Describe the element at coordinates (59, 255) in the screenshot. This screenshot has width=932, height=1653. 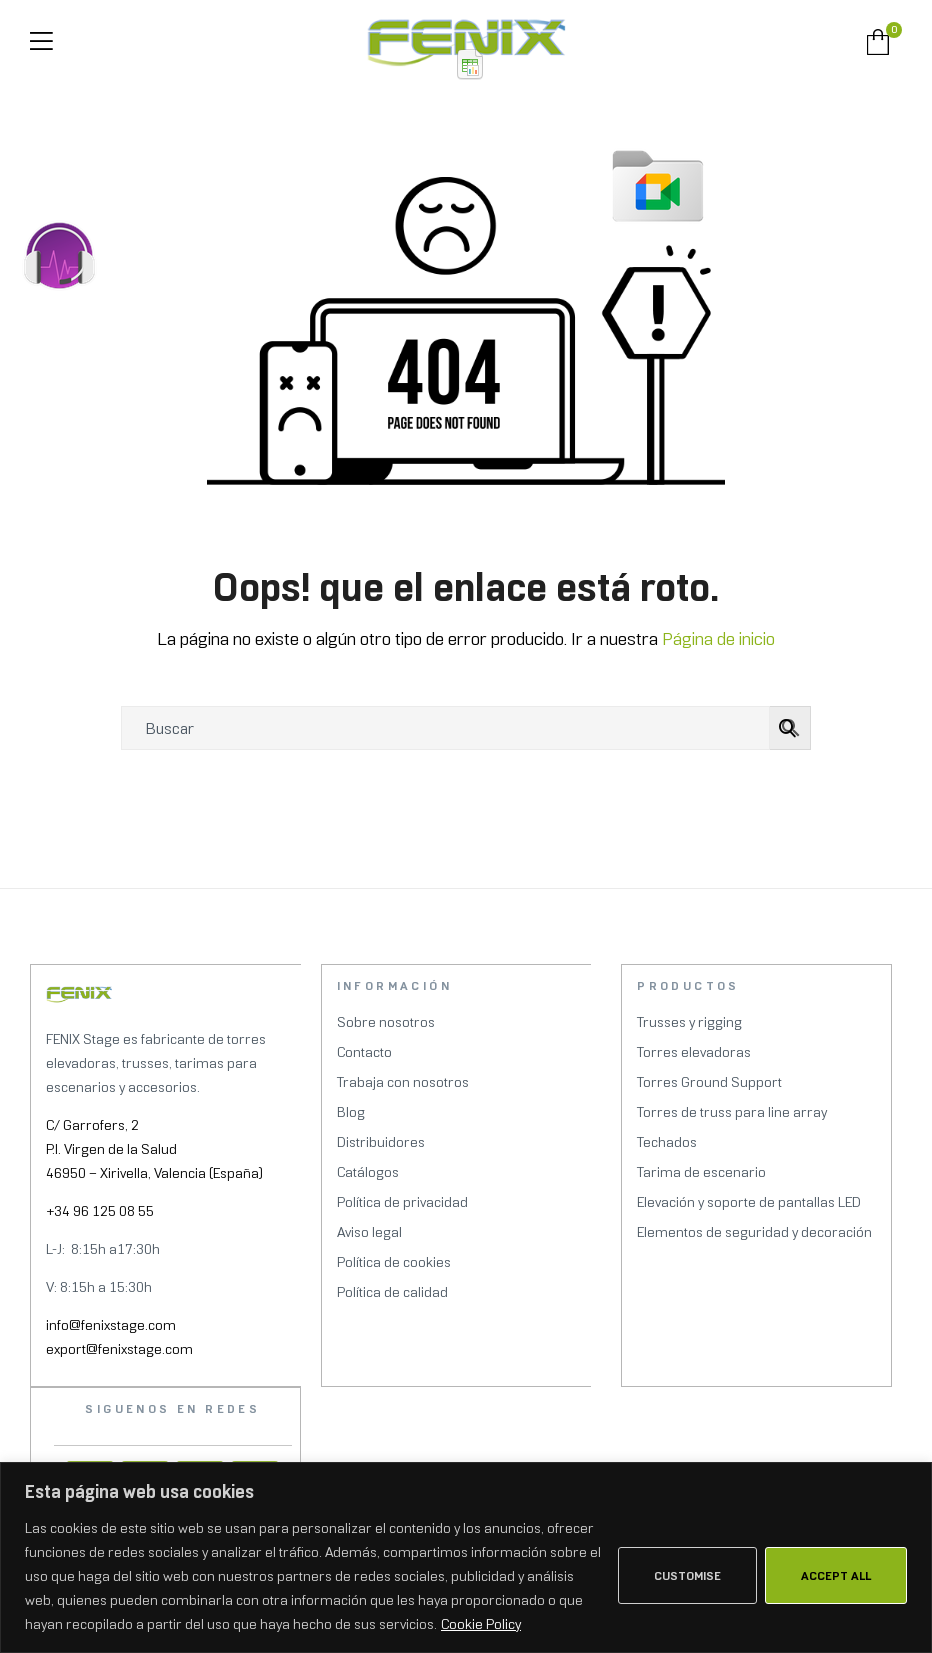
I see `audio headset device connected` at that location.